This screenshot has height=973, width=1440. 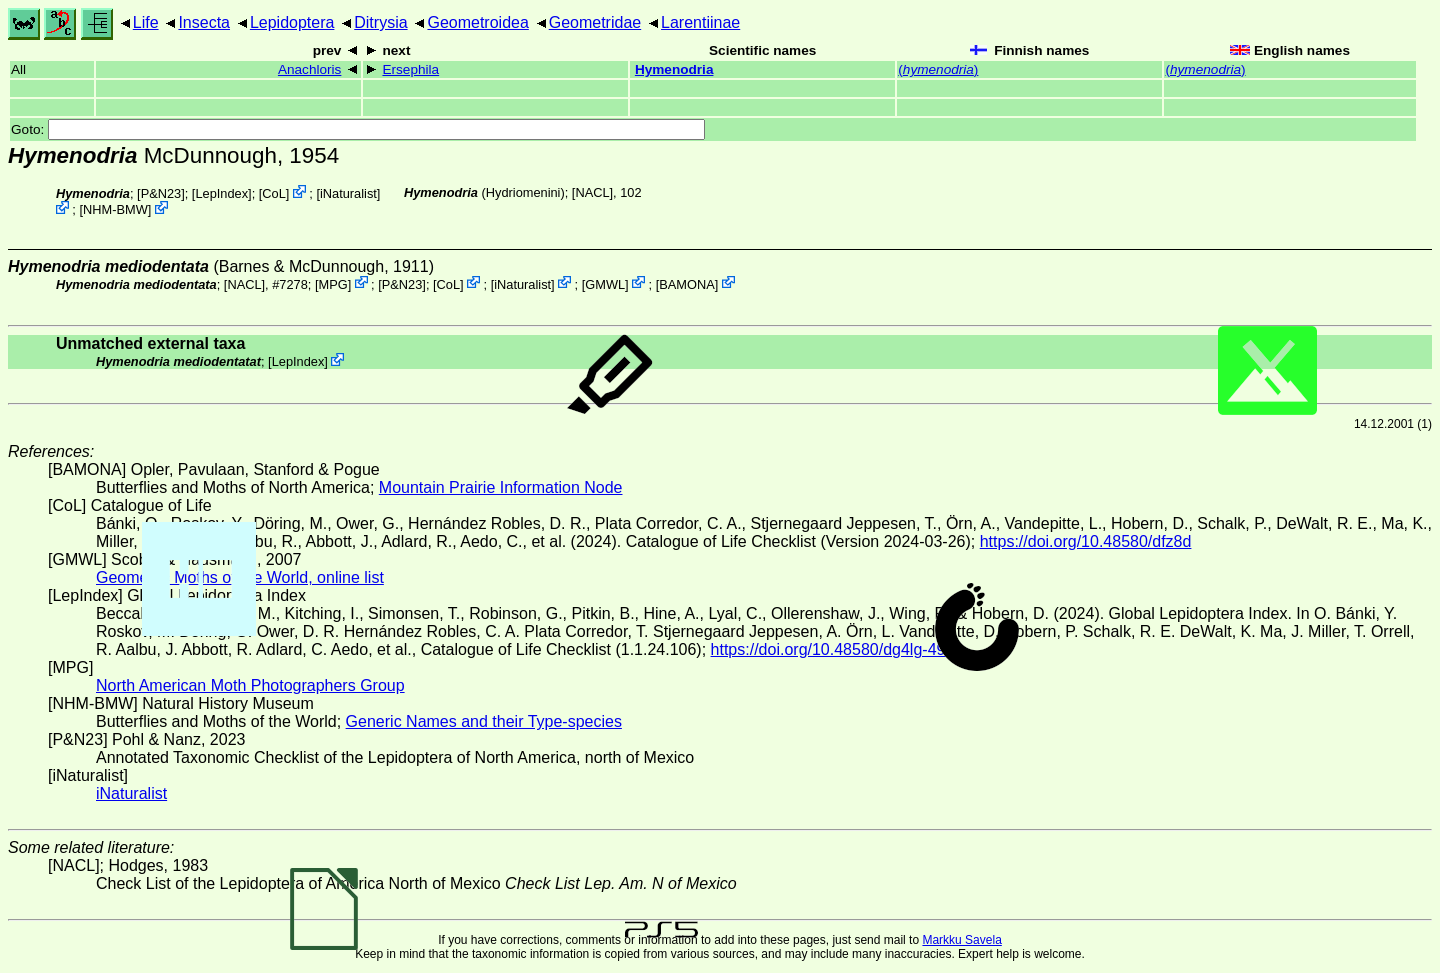 What do you see at coordinates (977, 627) in the screenshot?
I see `macpaw company logo` at bounding box center [977, 627].